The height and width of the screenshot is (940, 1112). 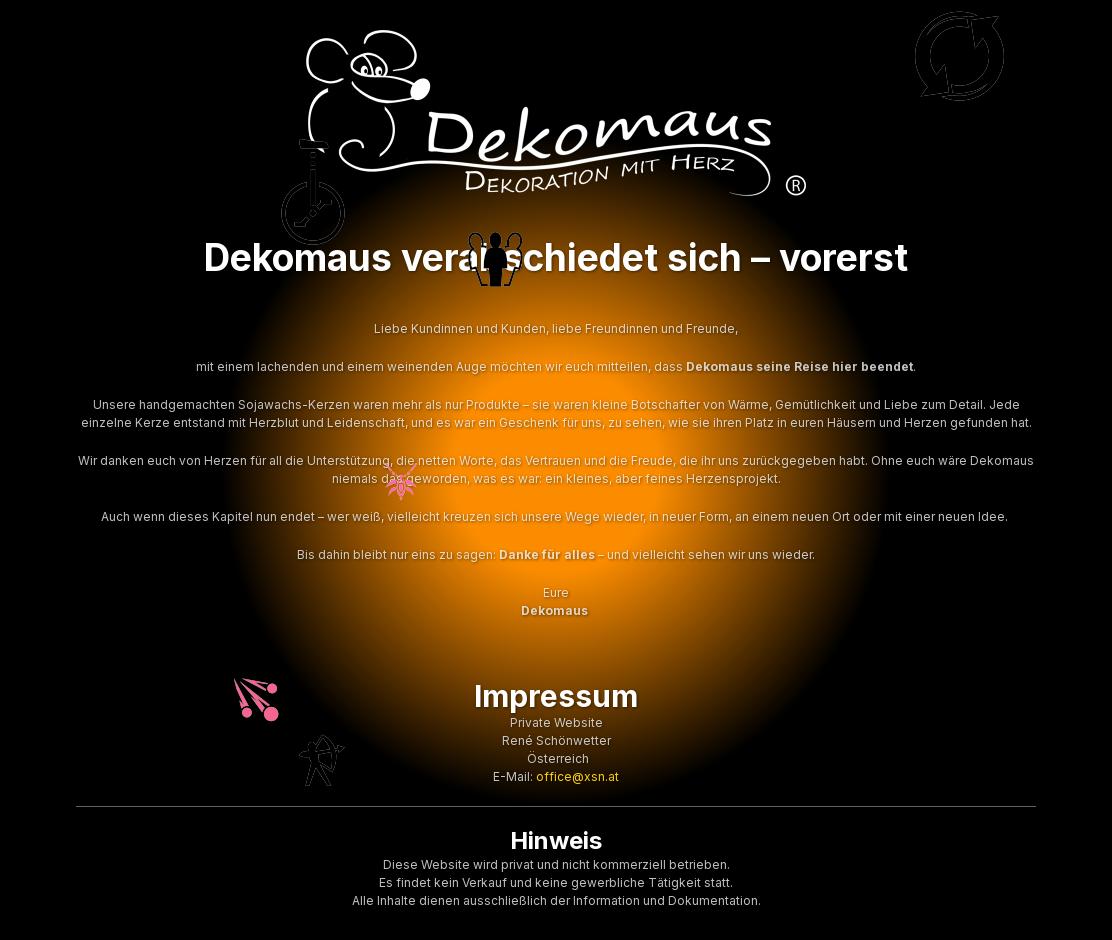 I want to click on select unicycle or single-wheel vehicle option, so click(x=313, y=191).